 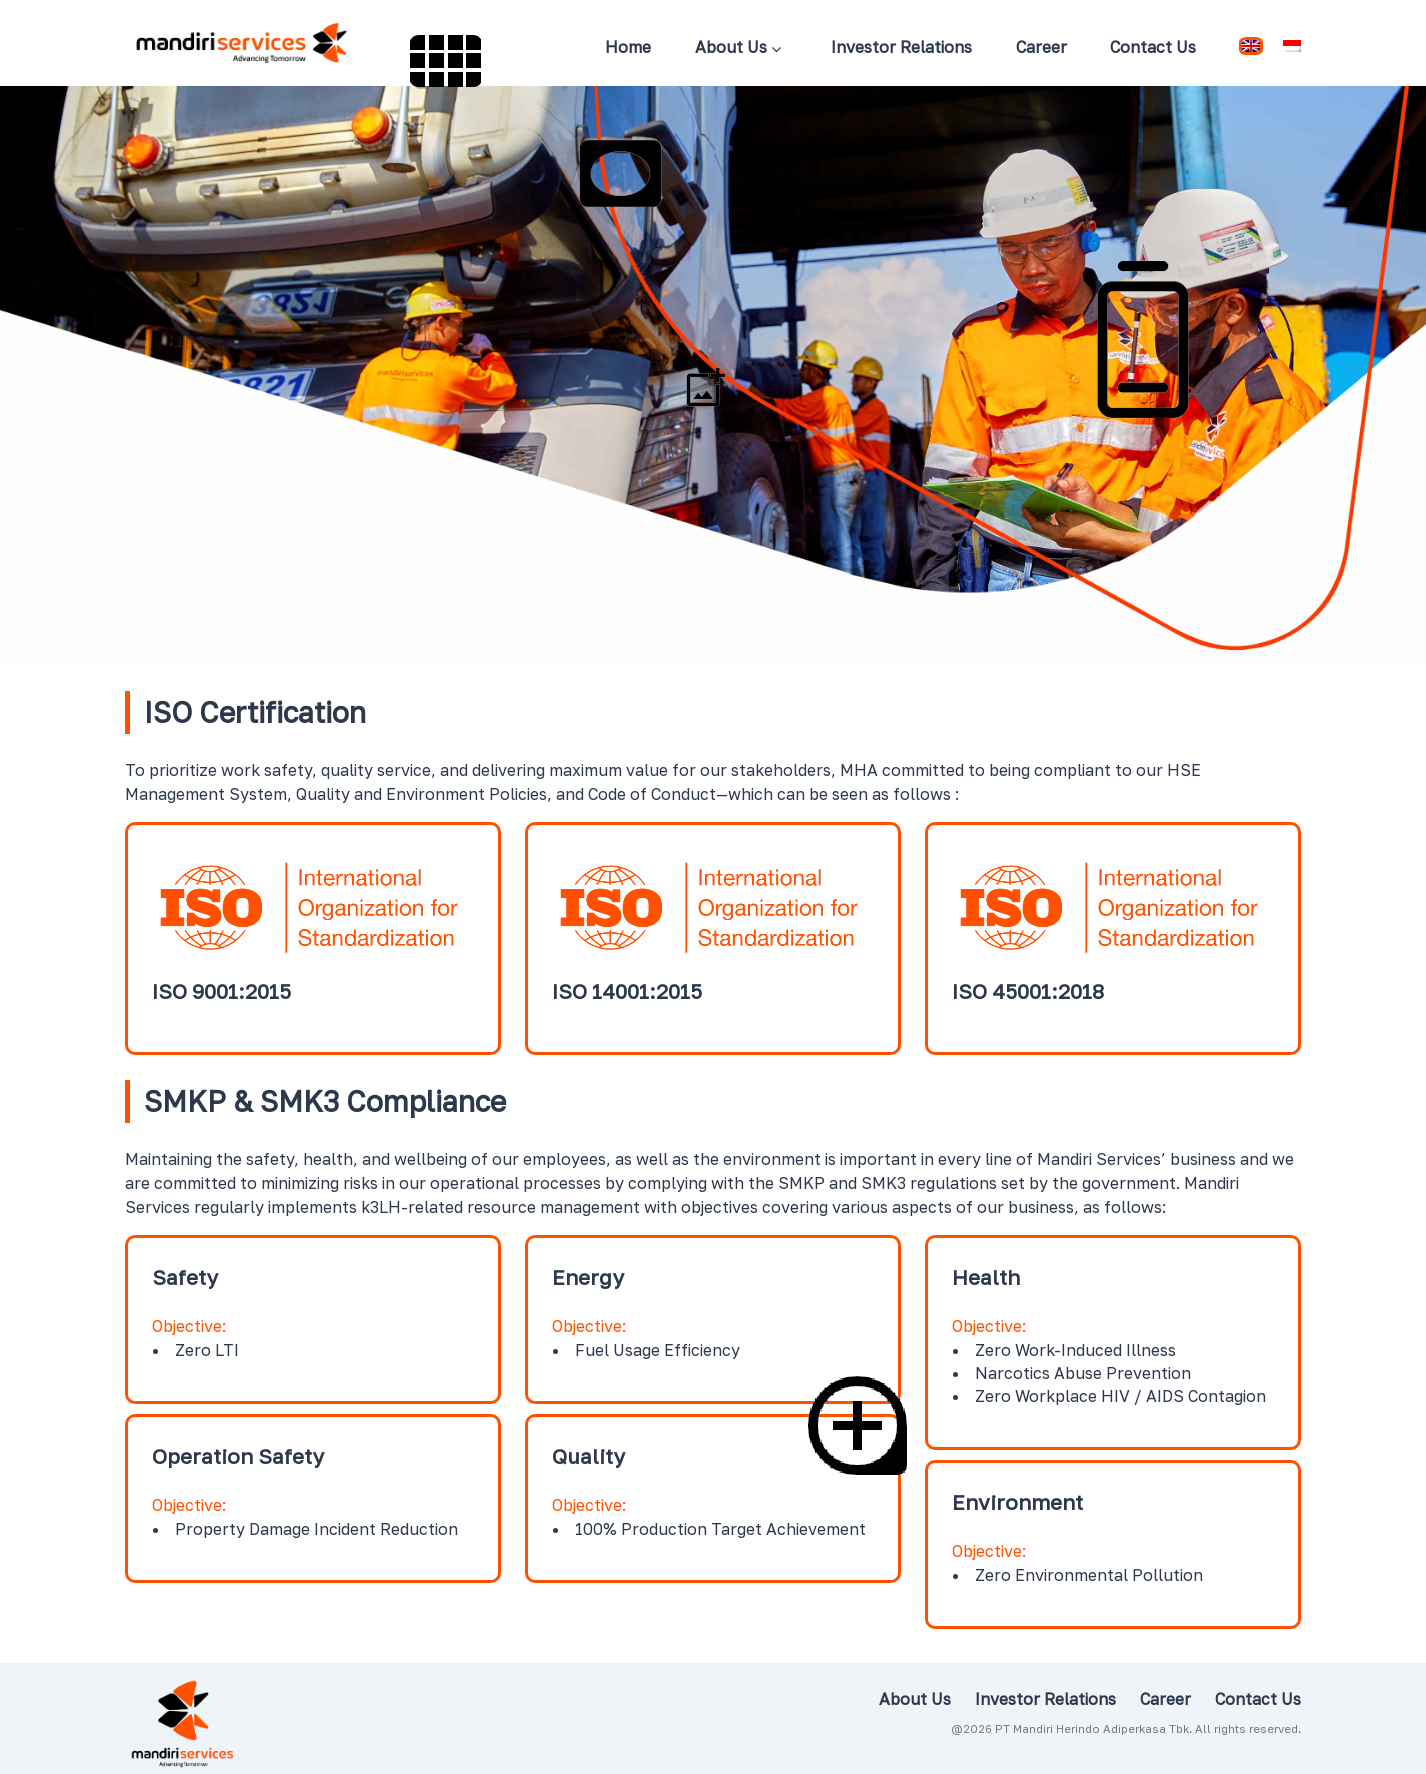 What do you see at coordinates (705, 388) in the screenshot?
I see `add a new photo to your gallery` at bounding box center [705, 388].